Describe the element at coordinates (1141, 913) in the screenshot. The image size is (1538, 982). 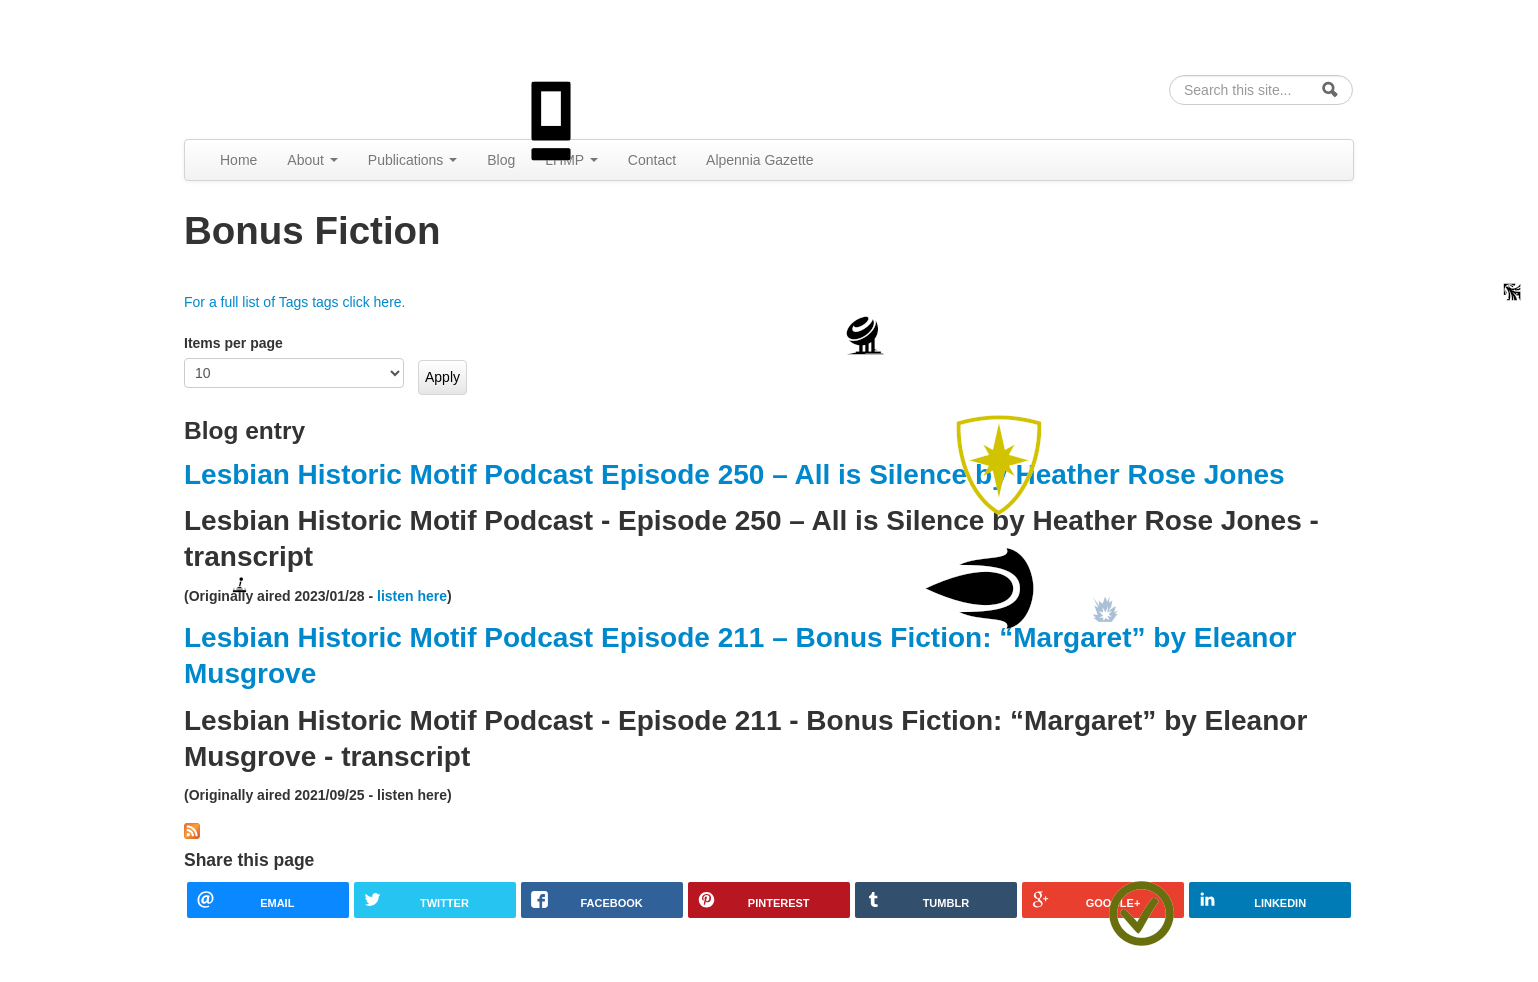
I see `indicates a confirmed or completed action` at that location.